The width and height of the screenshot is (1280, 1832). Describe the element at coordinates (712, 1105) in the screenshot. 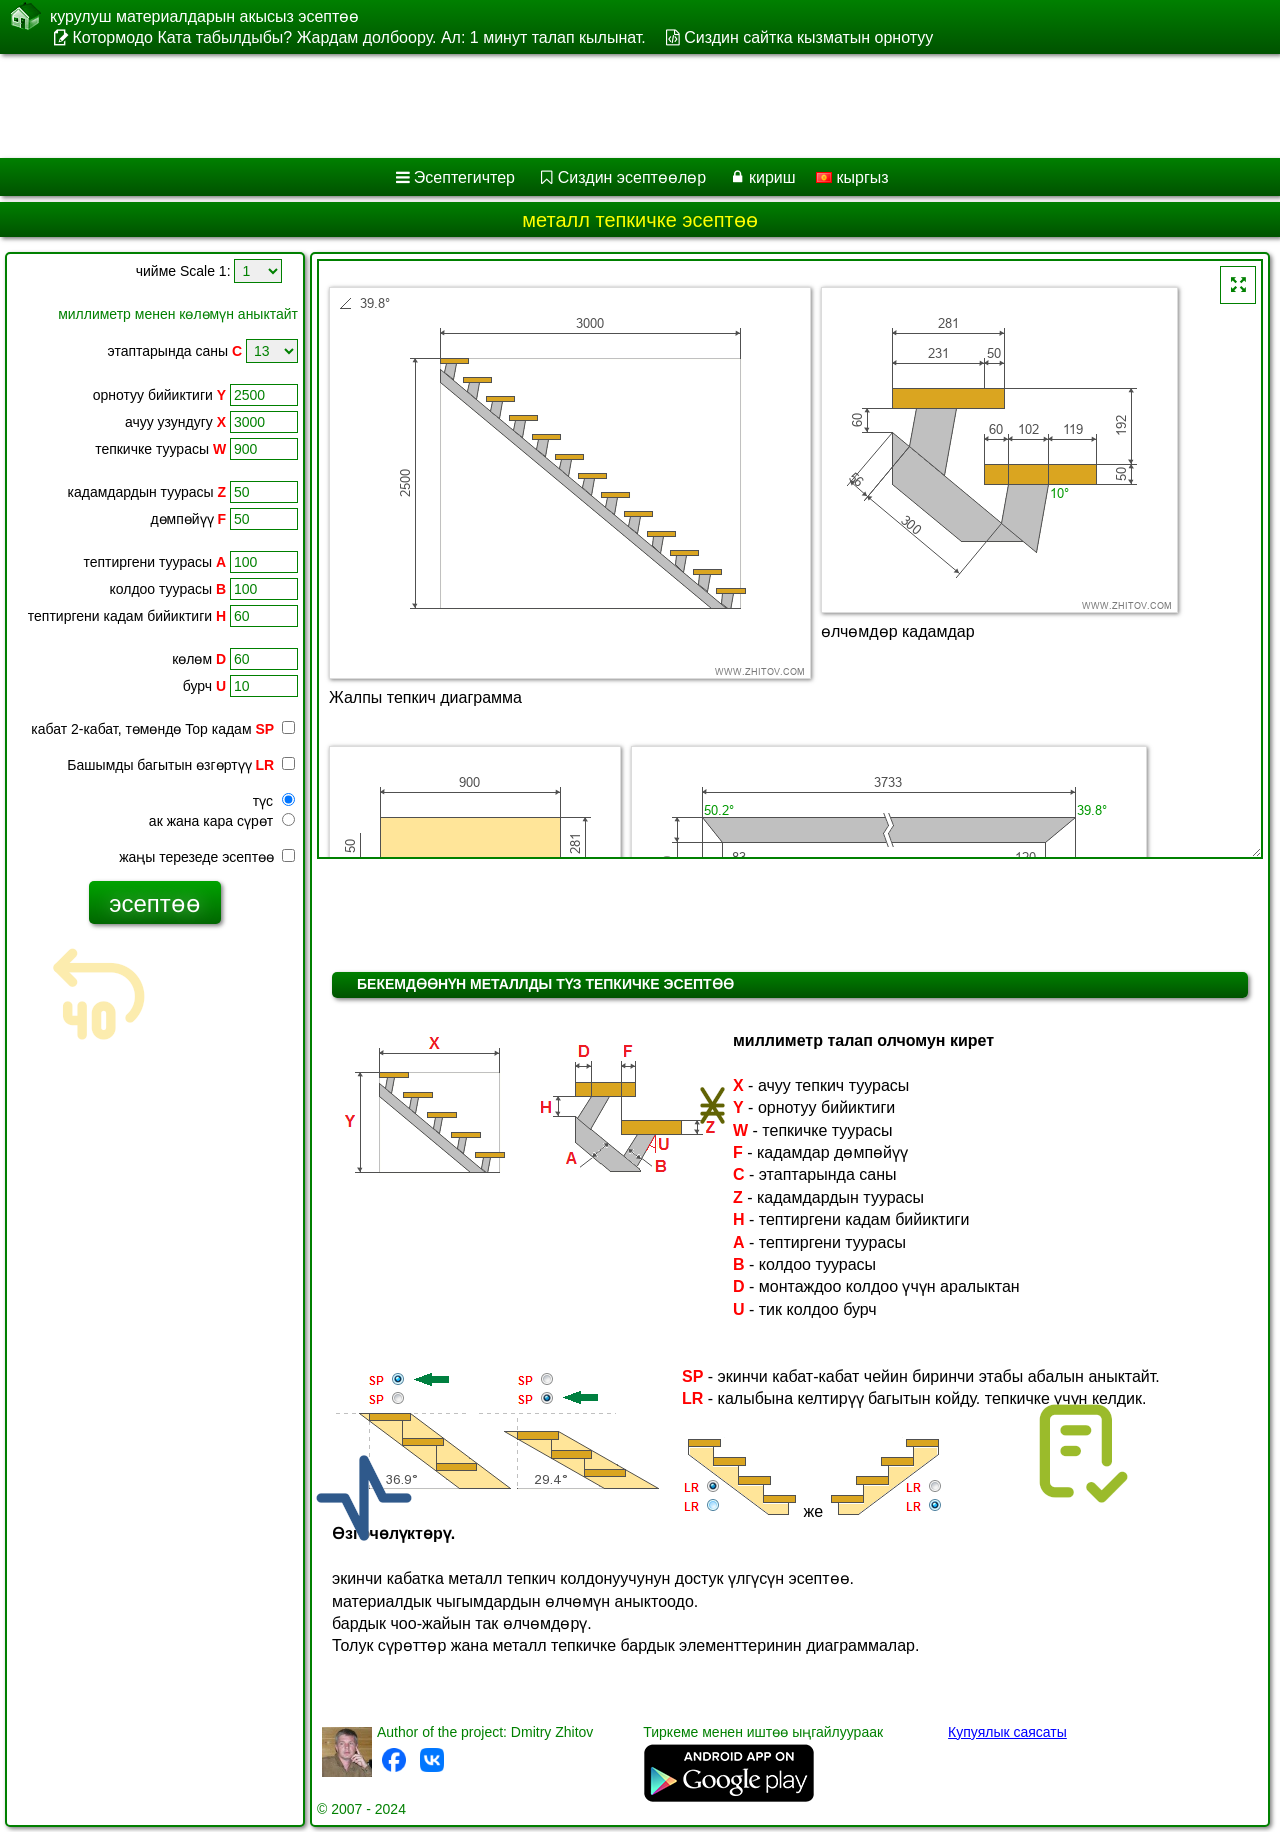

I see `view or select nano cryptocurrency` at that location.